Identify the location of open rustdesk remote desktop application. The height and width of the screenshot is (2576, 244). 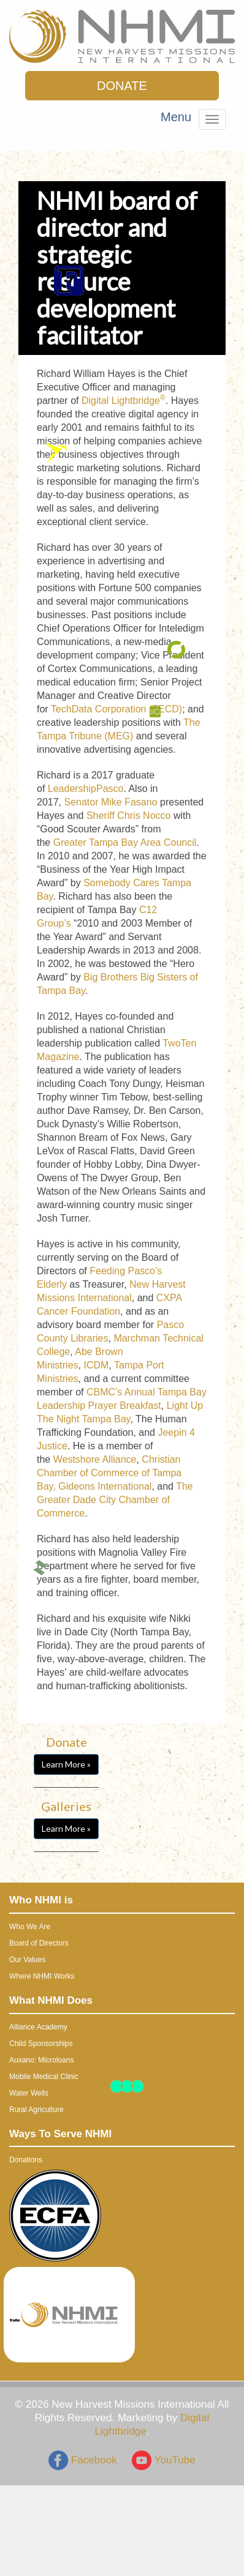
(176, 649).